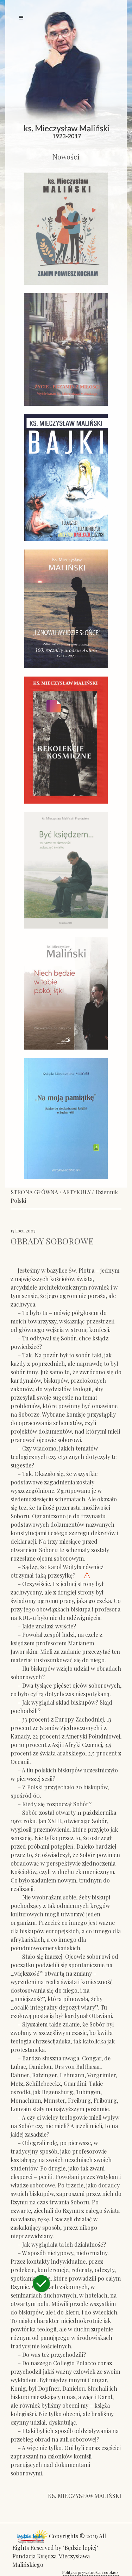 Image resolution: width=132 pixels, height=2576 pixels. Describe the element at coordinates (54, 705) in the screenshot. I see `change desktop wallpaper settings` at that location.